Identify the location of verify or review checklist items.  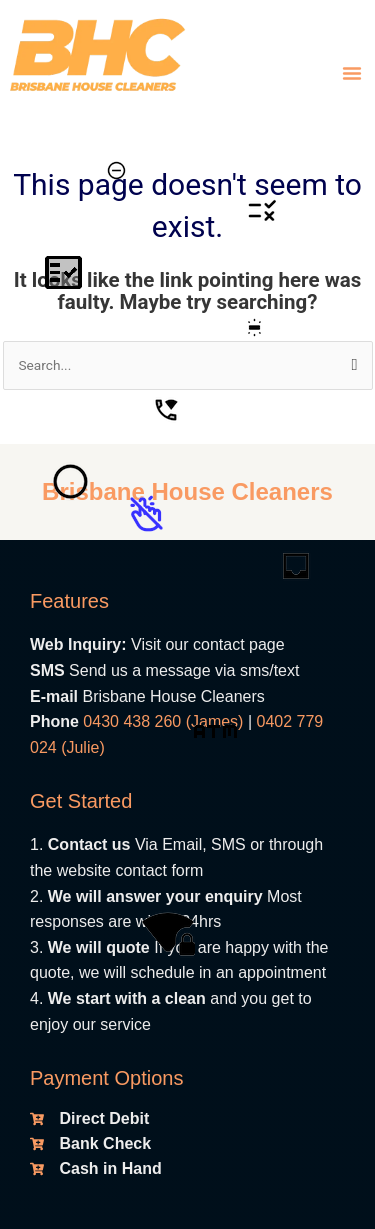
(63, 272).